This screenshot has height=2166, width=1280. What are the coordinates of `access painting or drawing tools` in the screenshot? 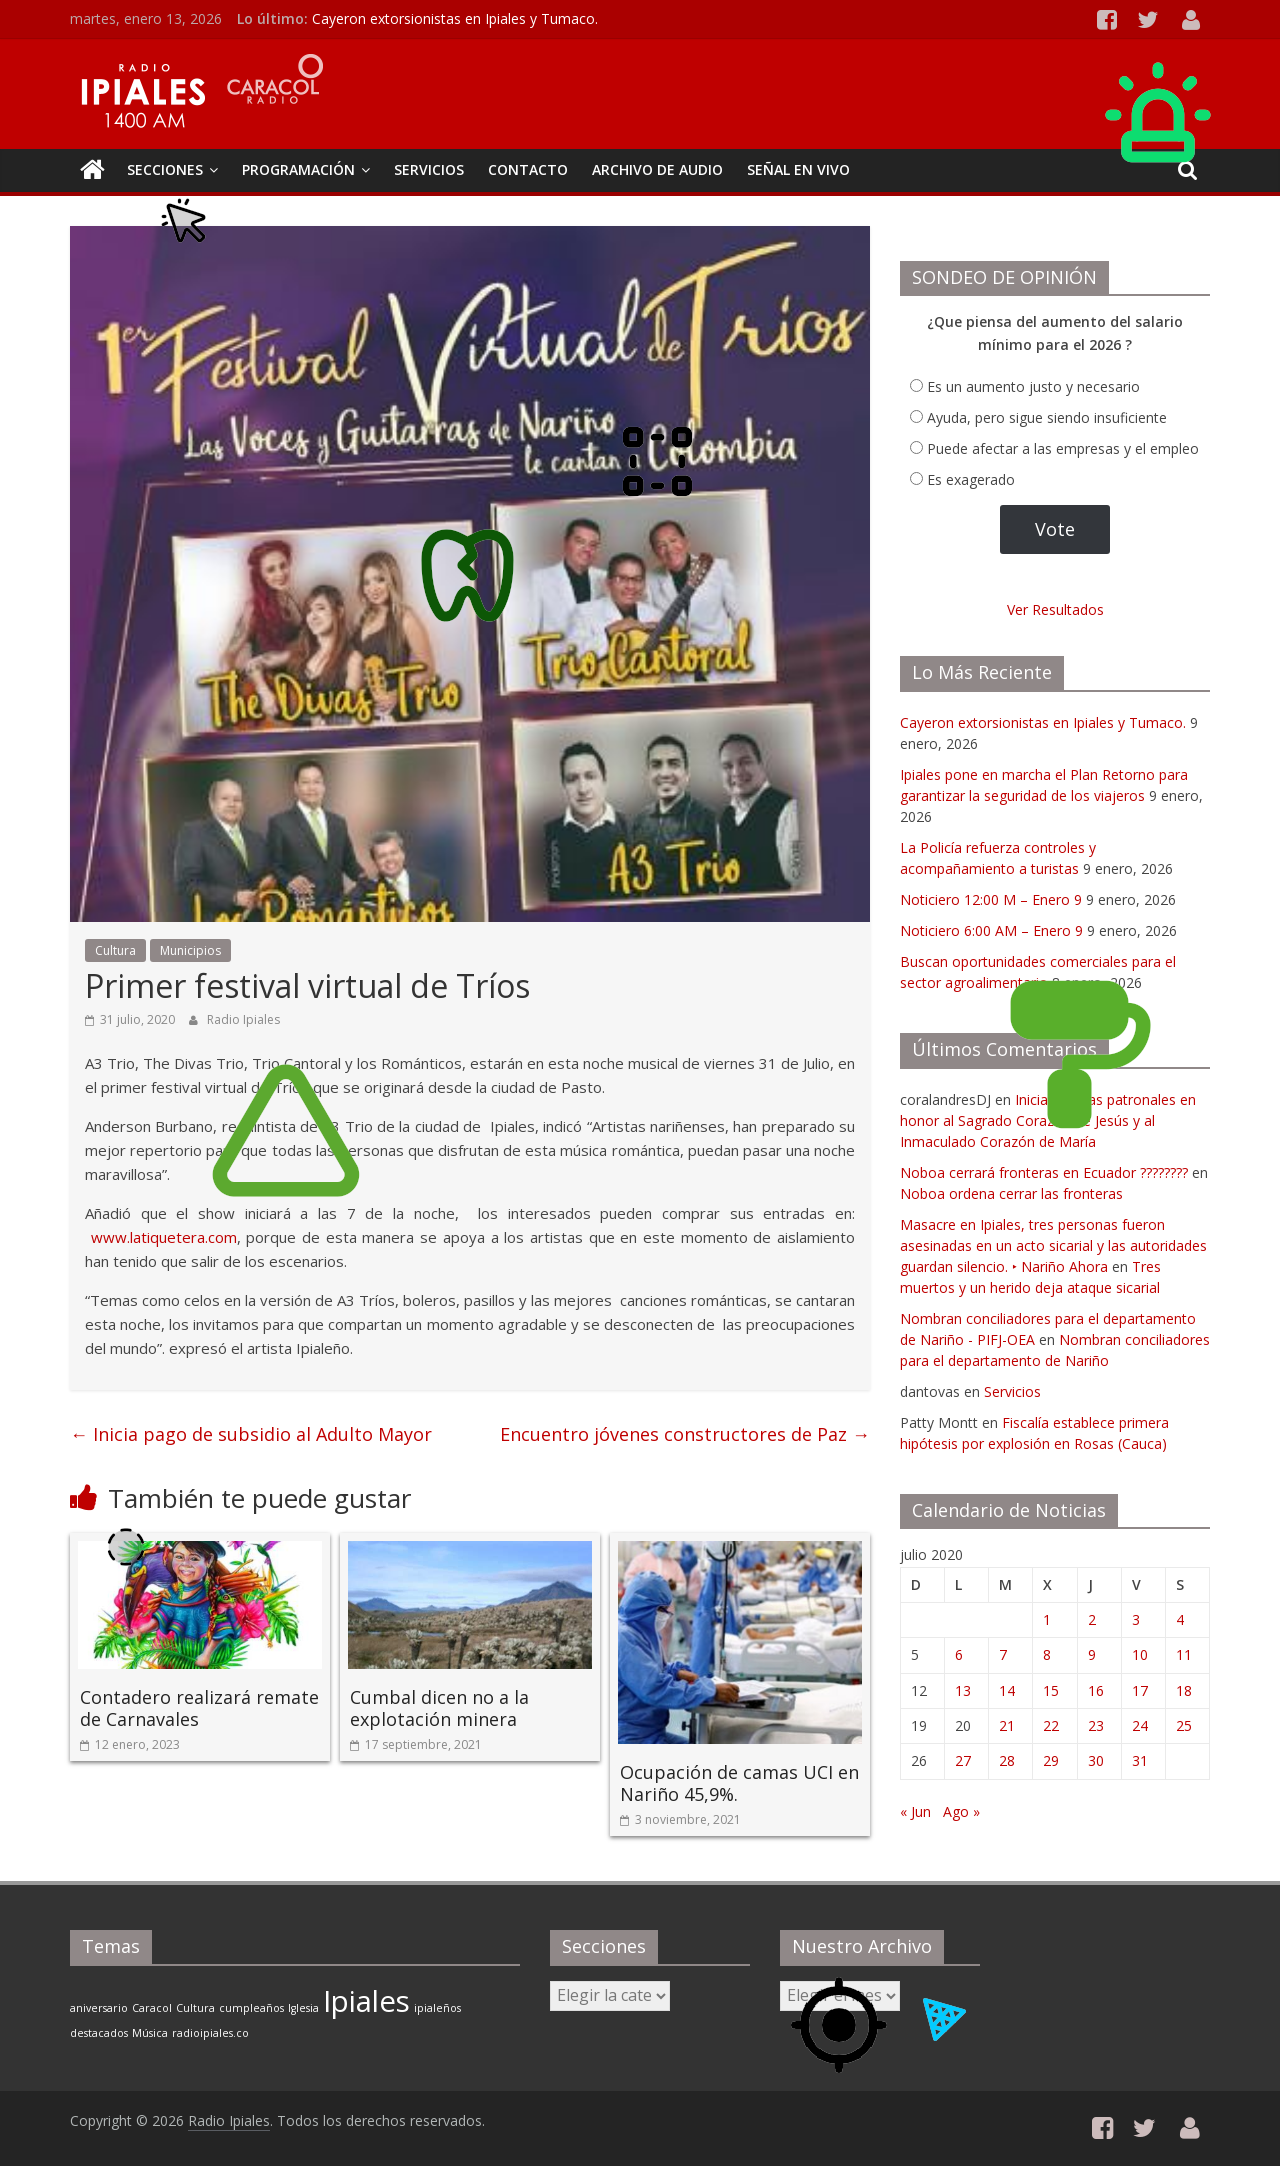 It's located at (1069, 1054).